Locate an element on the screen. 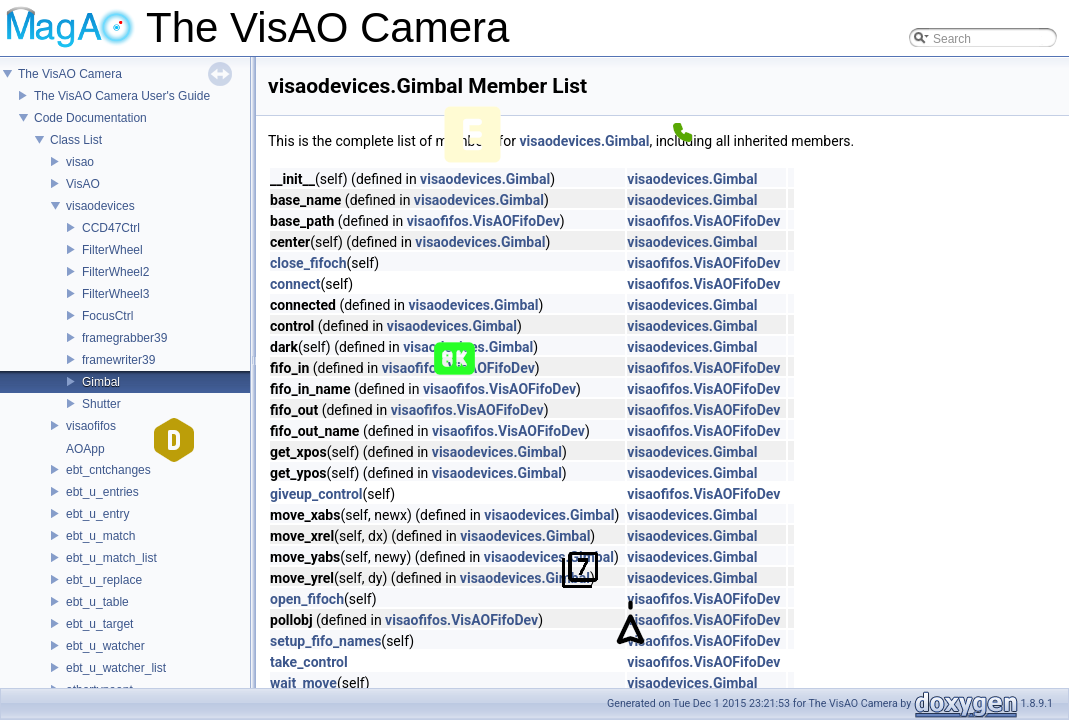  indicates a "D" grade or rating level is located at coordinates (174, 440).